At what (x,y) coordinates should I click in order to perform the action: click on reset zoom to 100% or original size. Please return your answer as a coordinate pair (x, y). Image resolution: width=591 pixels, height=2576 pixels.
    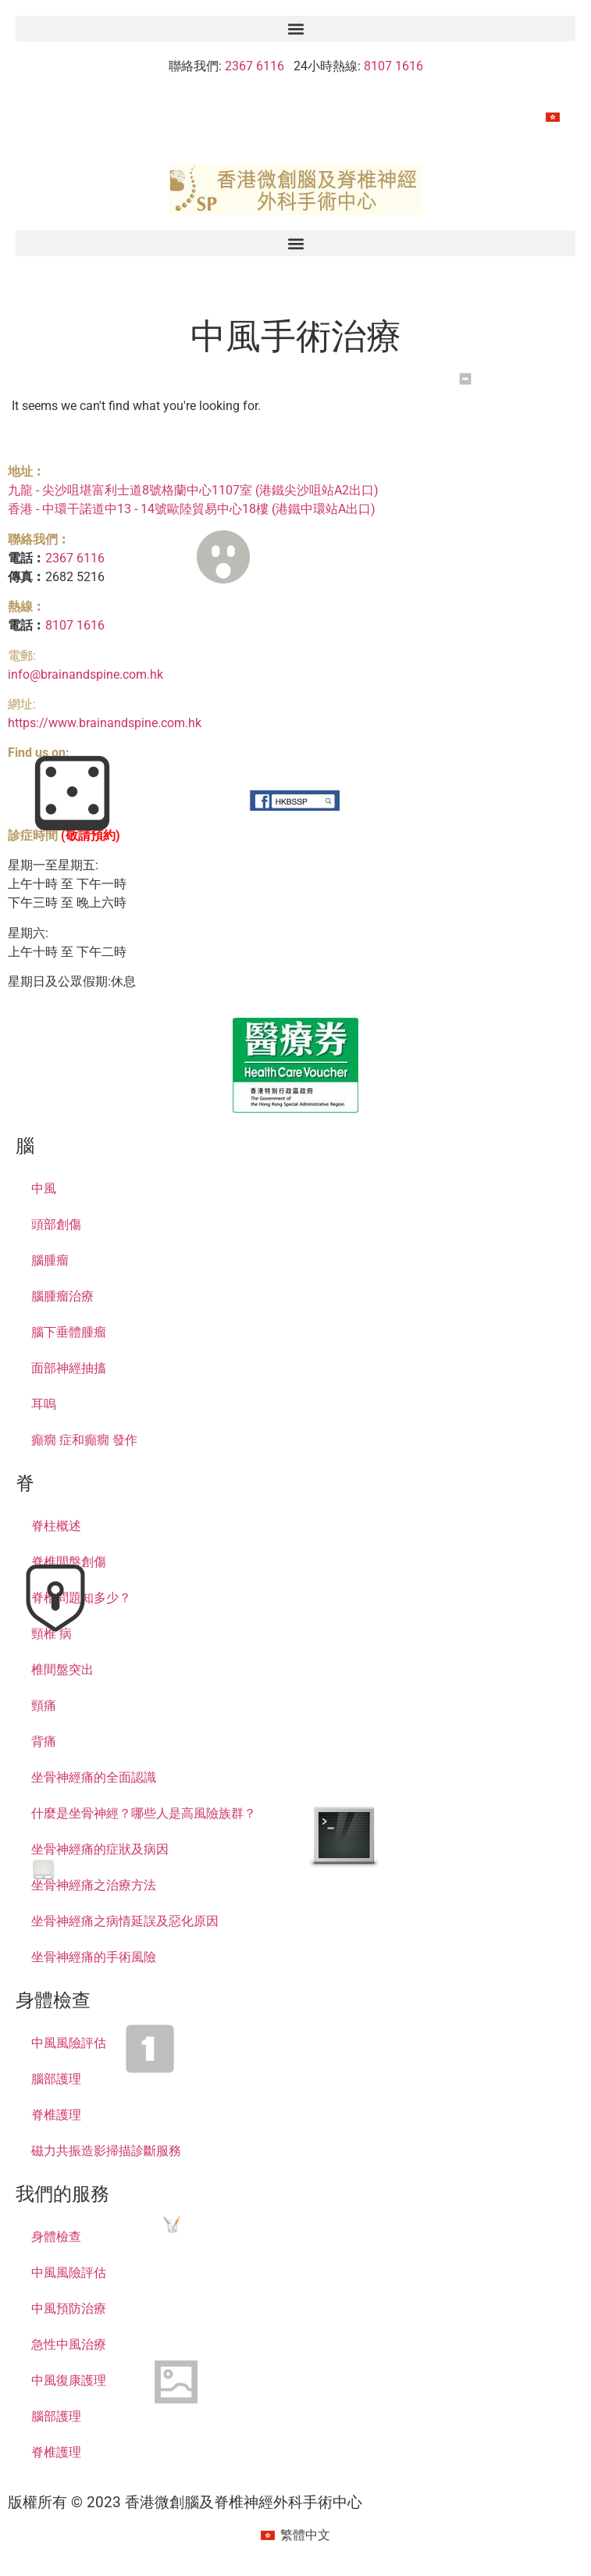
    Looking at the image, I should click on (150, 2049).